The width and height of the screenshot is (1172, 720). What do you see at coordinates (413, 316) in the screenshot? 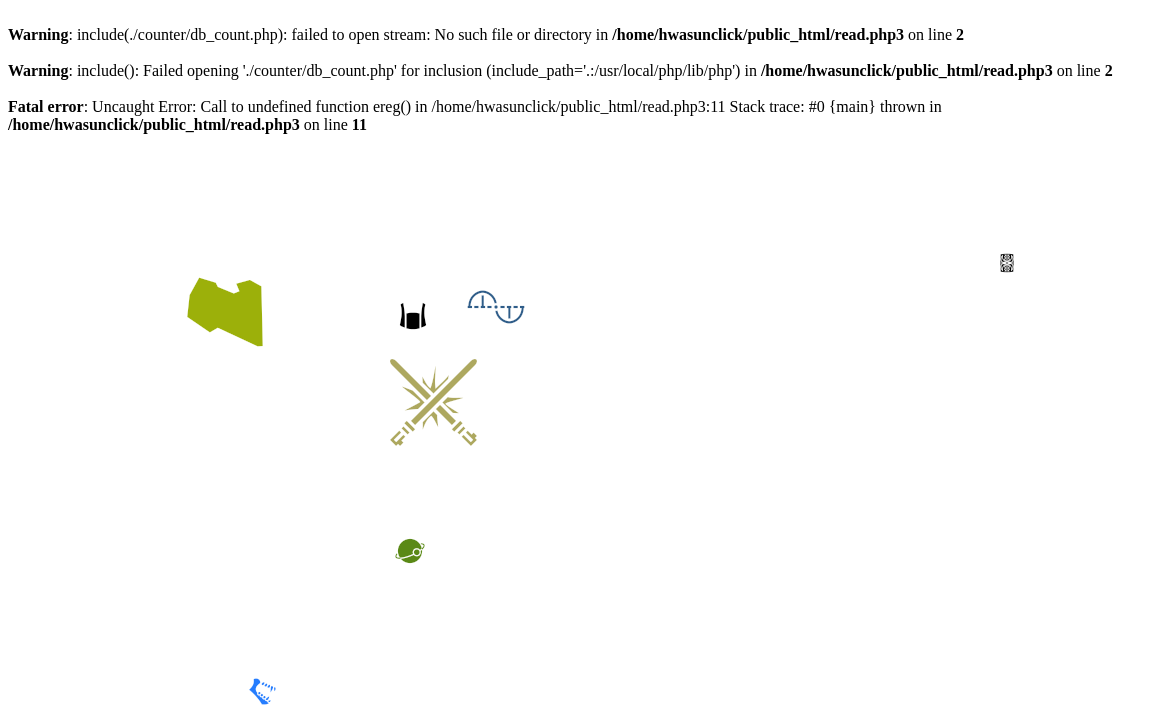
I see `enter the arena or battle mode` at bounding box center [413, 316].